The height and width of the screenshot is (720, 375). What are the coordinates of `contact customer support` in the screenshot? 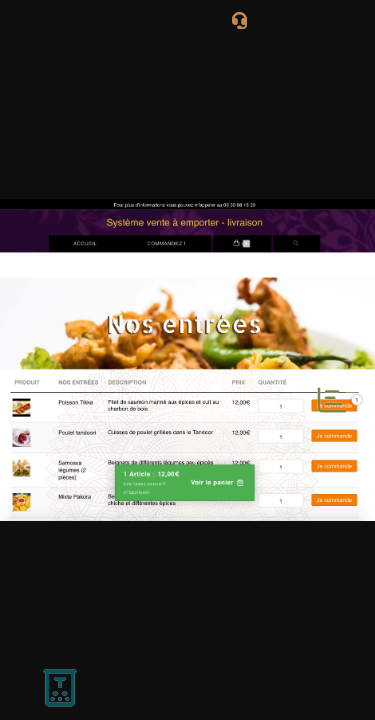 It's located at (239, 20).